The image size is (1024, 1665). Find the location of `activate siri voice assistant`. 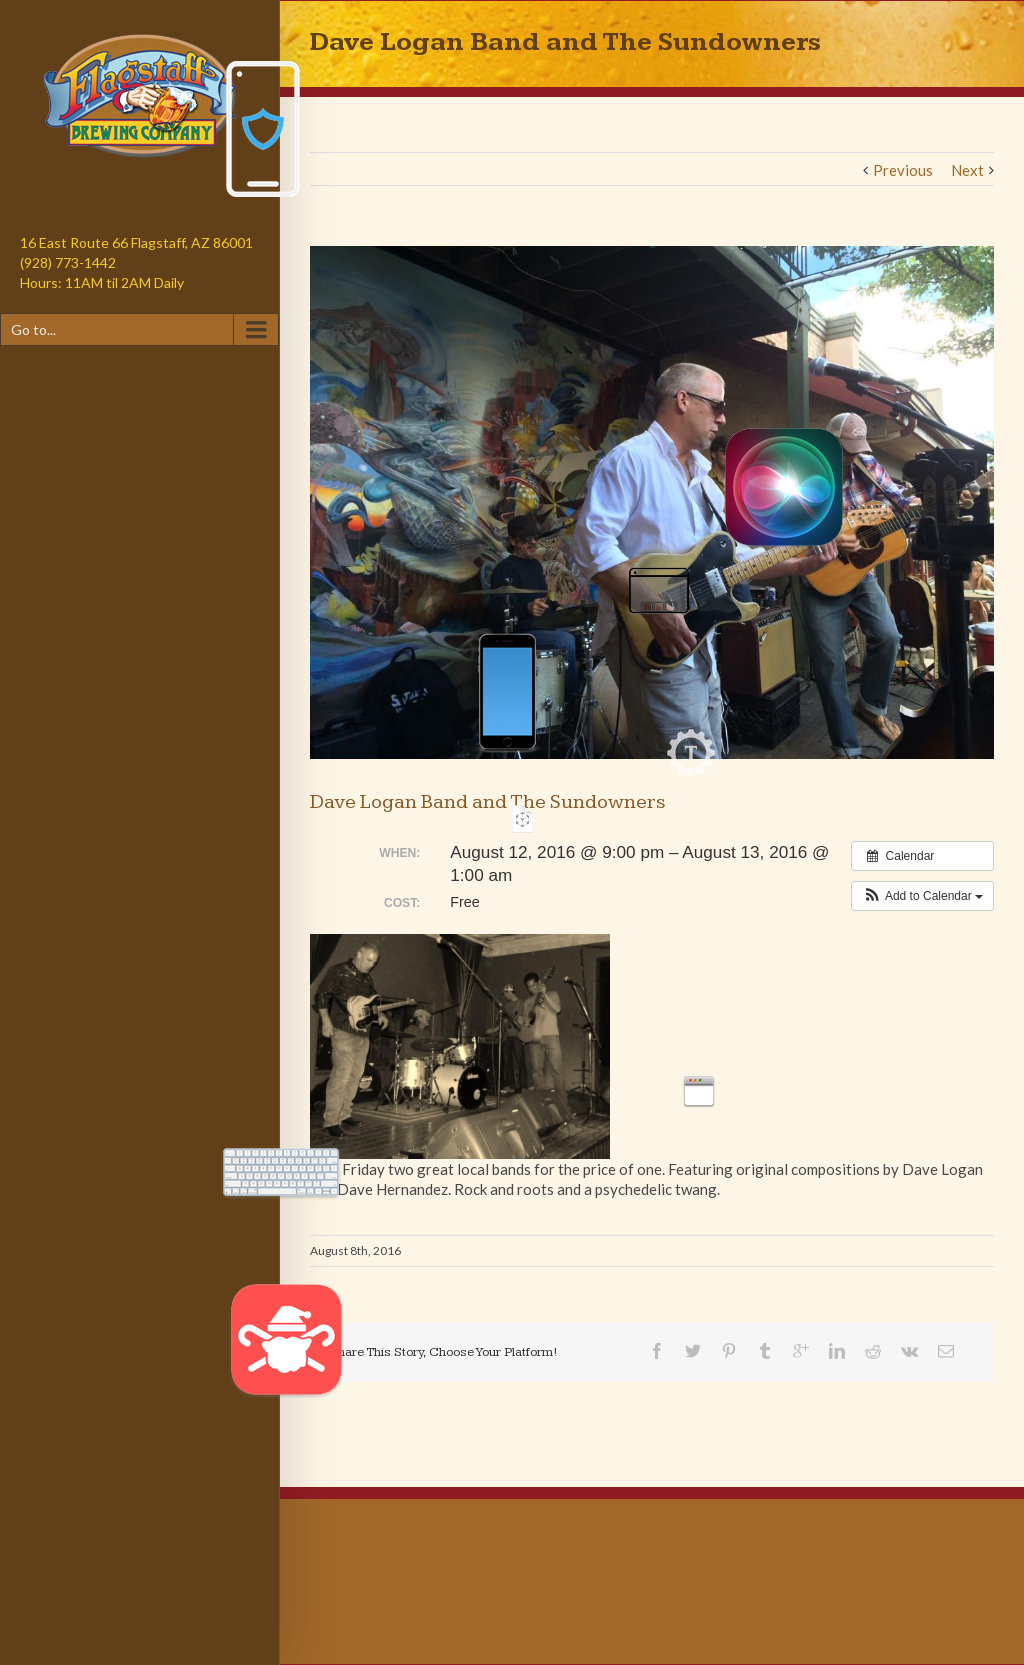

activate siri voice assistant is located at coordinates (784, 487).